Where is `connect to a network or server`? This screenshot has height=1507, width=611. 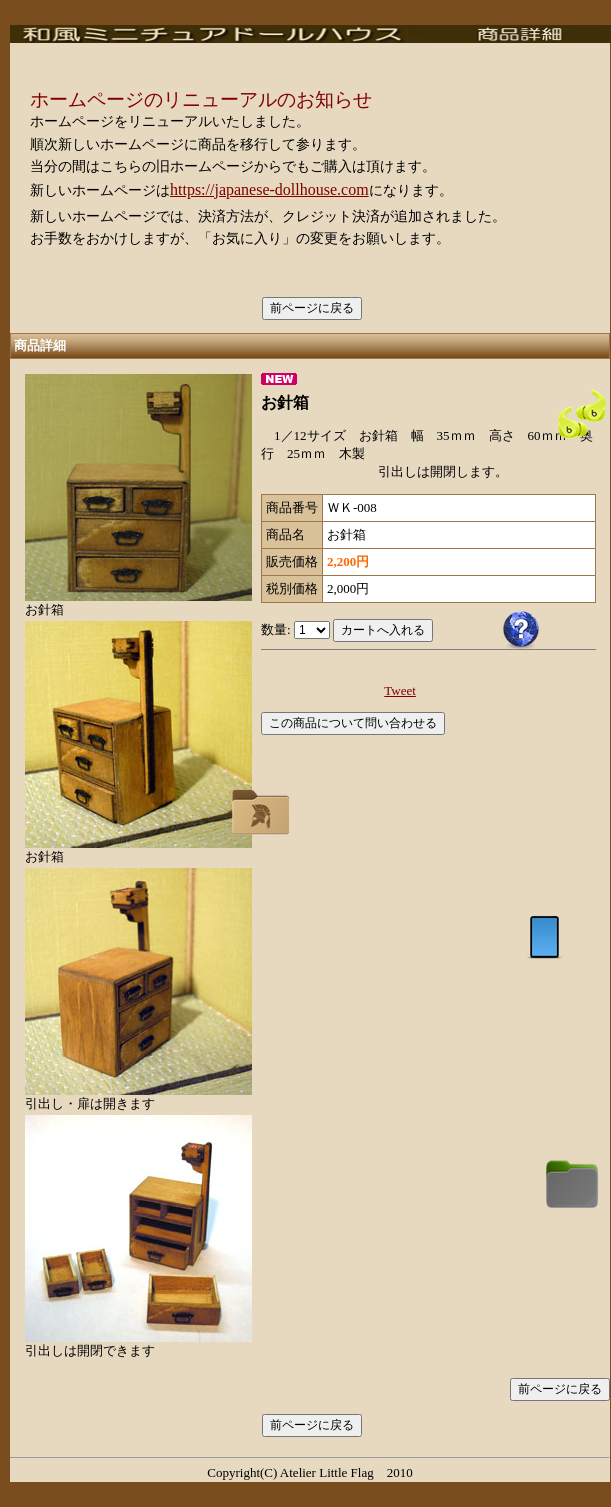 connect to a network or server is located at coordinates (521, 629).